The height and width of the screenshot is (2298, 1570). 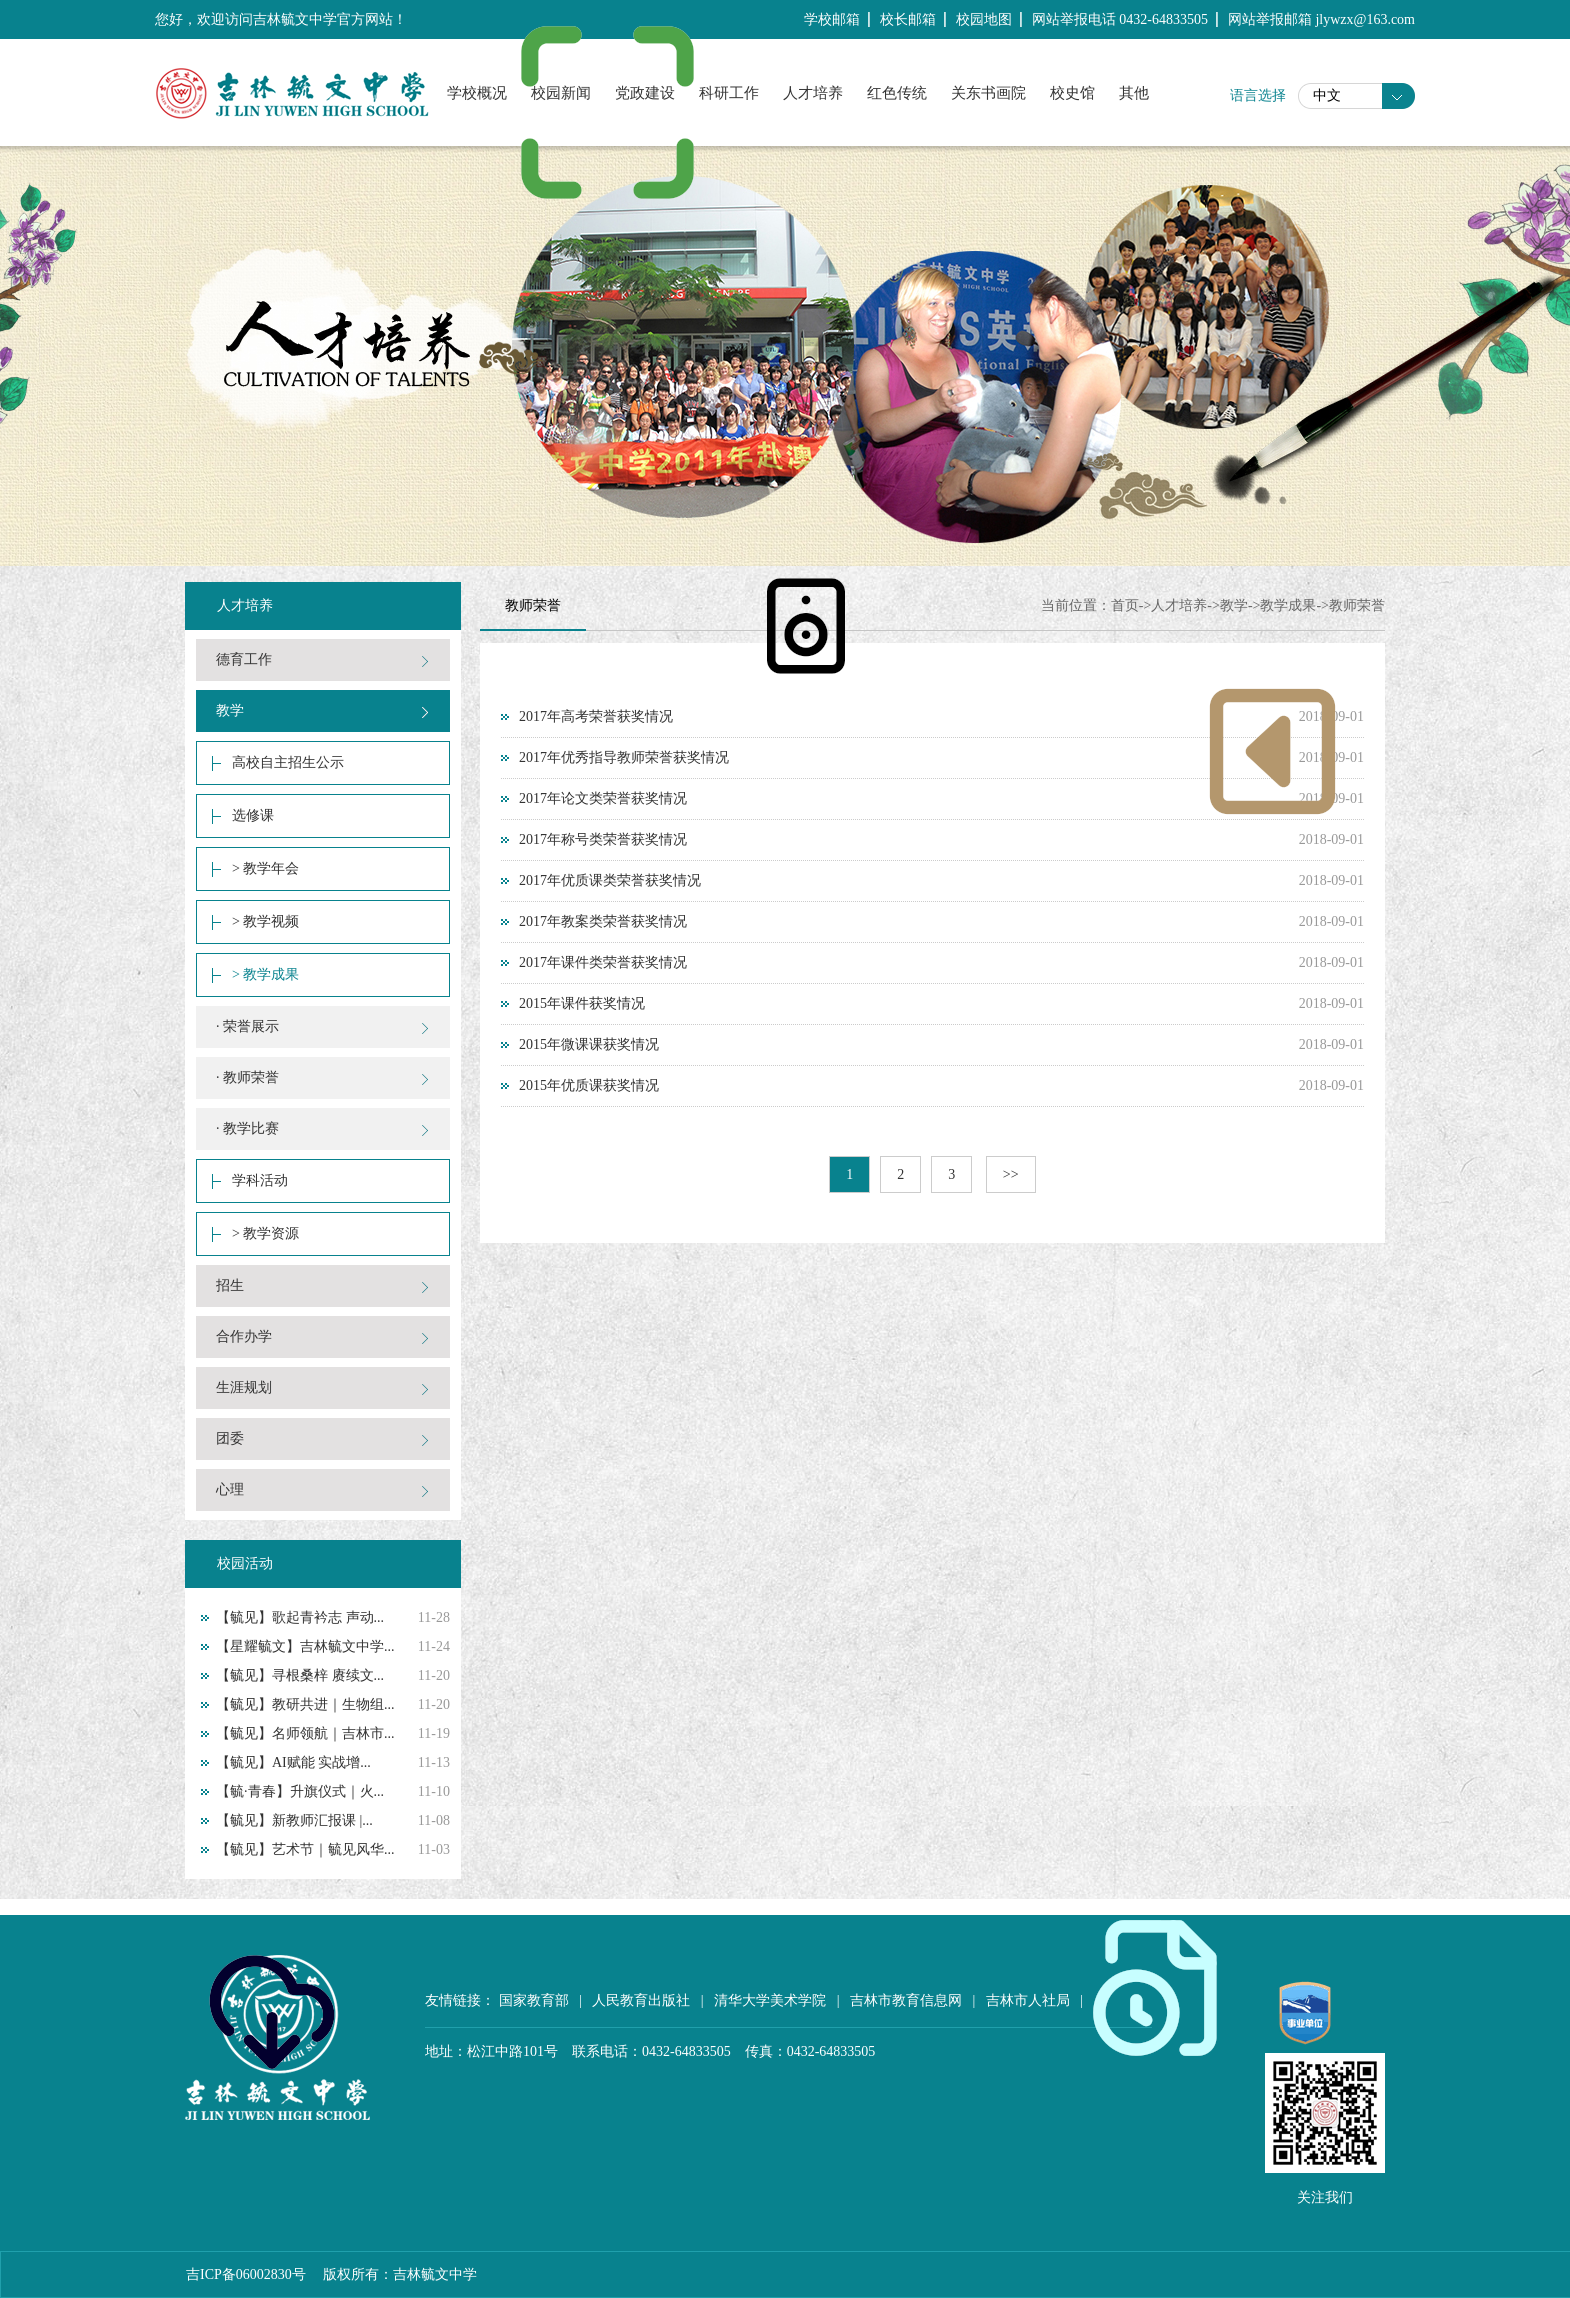 I want to click on navigate to the previous item or screen, so click(x=1272, y=751).